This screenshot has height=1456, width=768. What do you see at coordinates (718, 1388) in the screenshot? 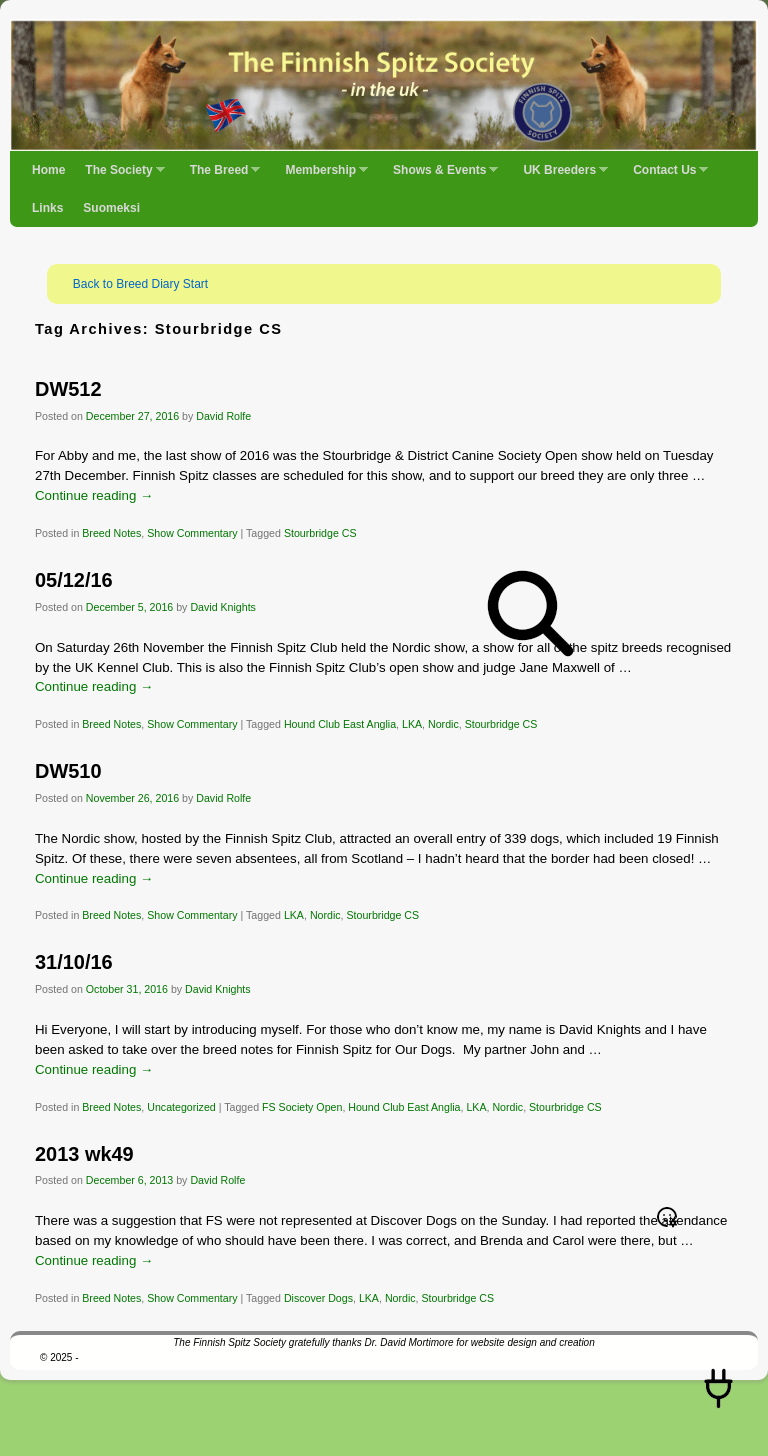
I see `connect to power or charging` at bounding box center [718, 1388].